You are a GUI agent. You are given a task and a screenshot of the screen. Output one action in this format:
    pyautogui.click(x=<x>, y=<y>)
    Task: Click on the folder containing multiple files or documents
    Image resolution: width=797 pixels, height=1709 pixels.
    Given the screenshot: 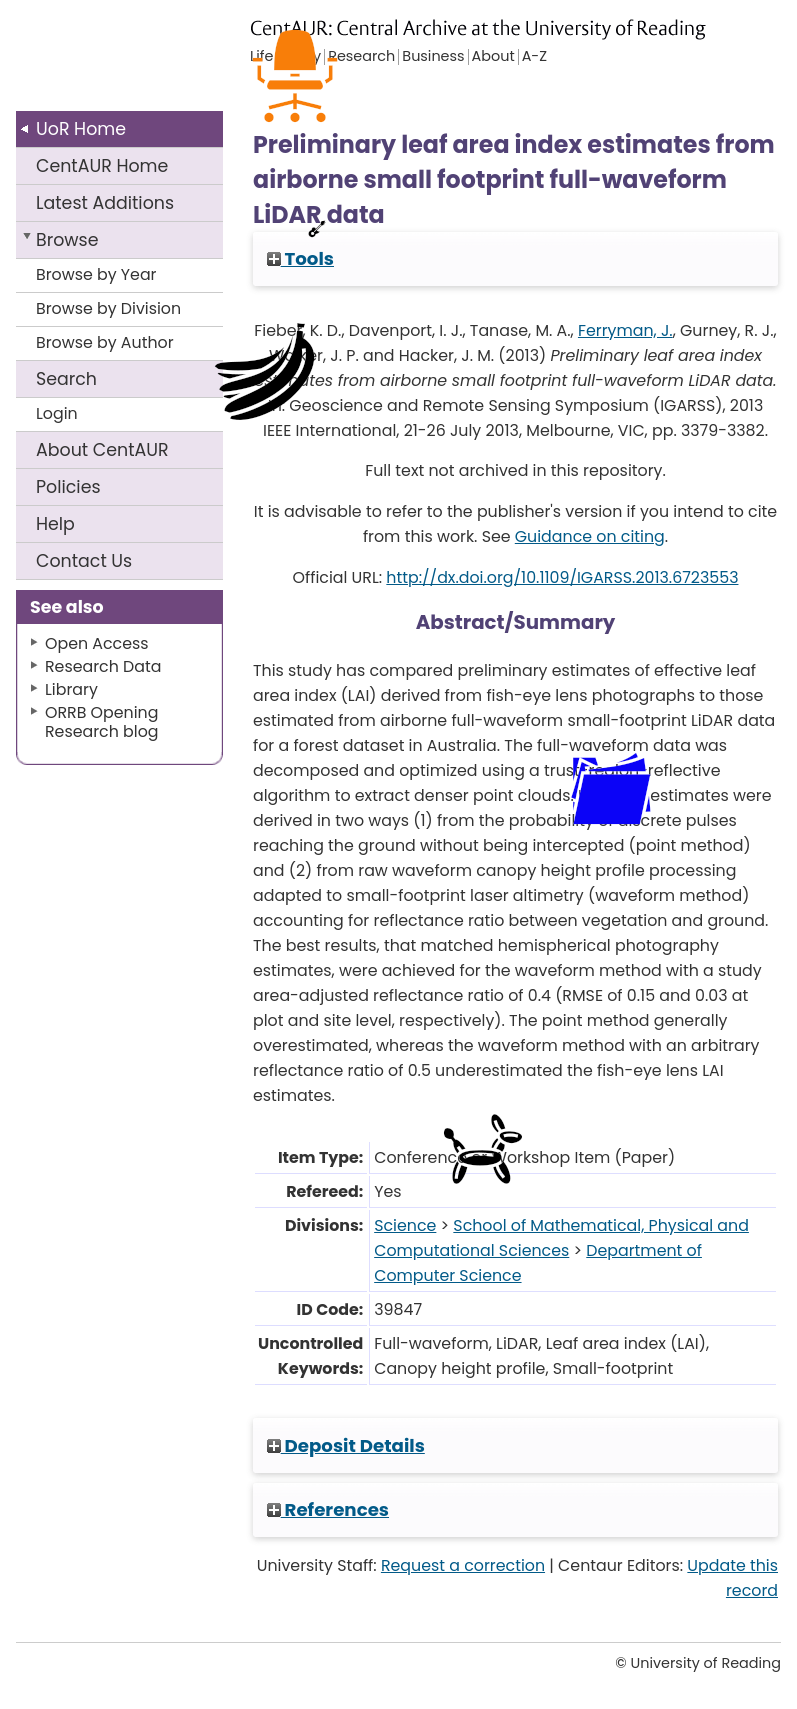 What is the action you would take?
    pyautogui.click(x=610, y=789)
    